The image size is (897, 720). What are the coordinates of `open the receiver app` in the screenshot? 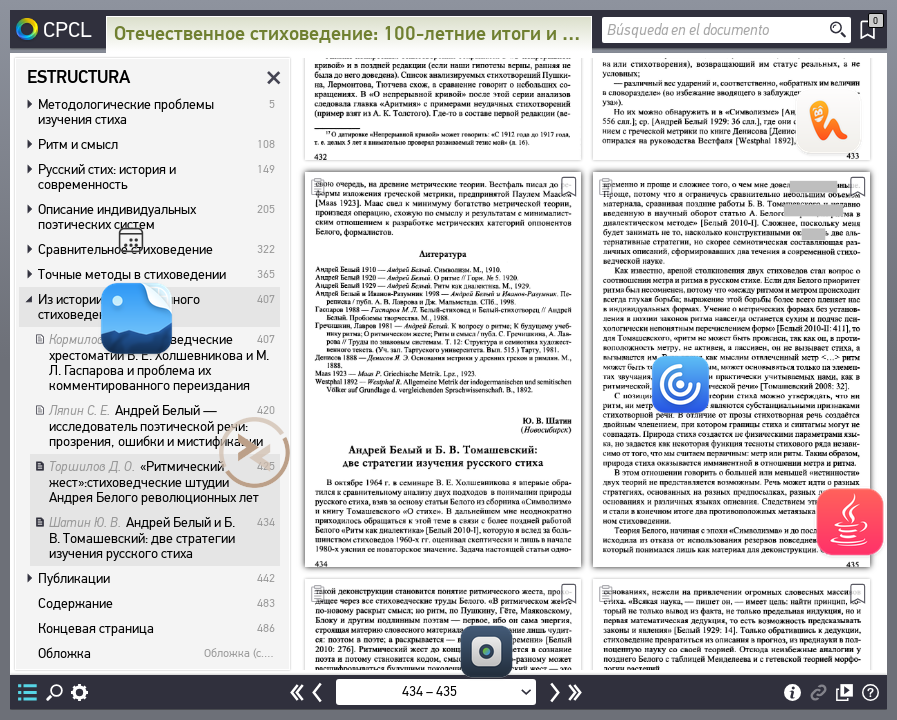 It's located at (680, 384).